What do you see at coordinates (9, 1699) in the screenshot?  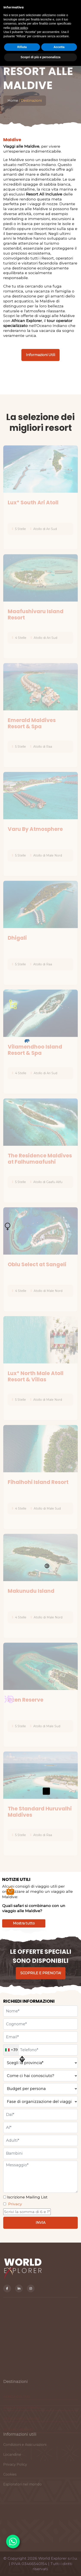 I see `open taobao shopping app` at bounding box center [9, 1699].